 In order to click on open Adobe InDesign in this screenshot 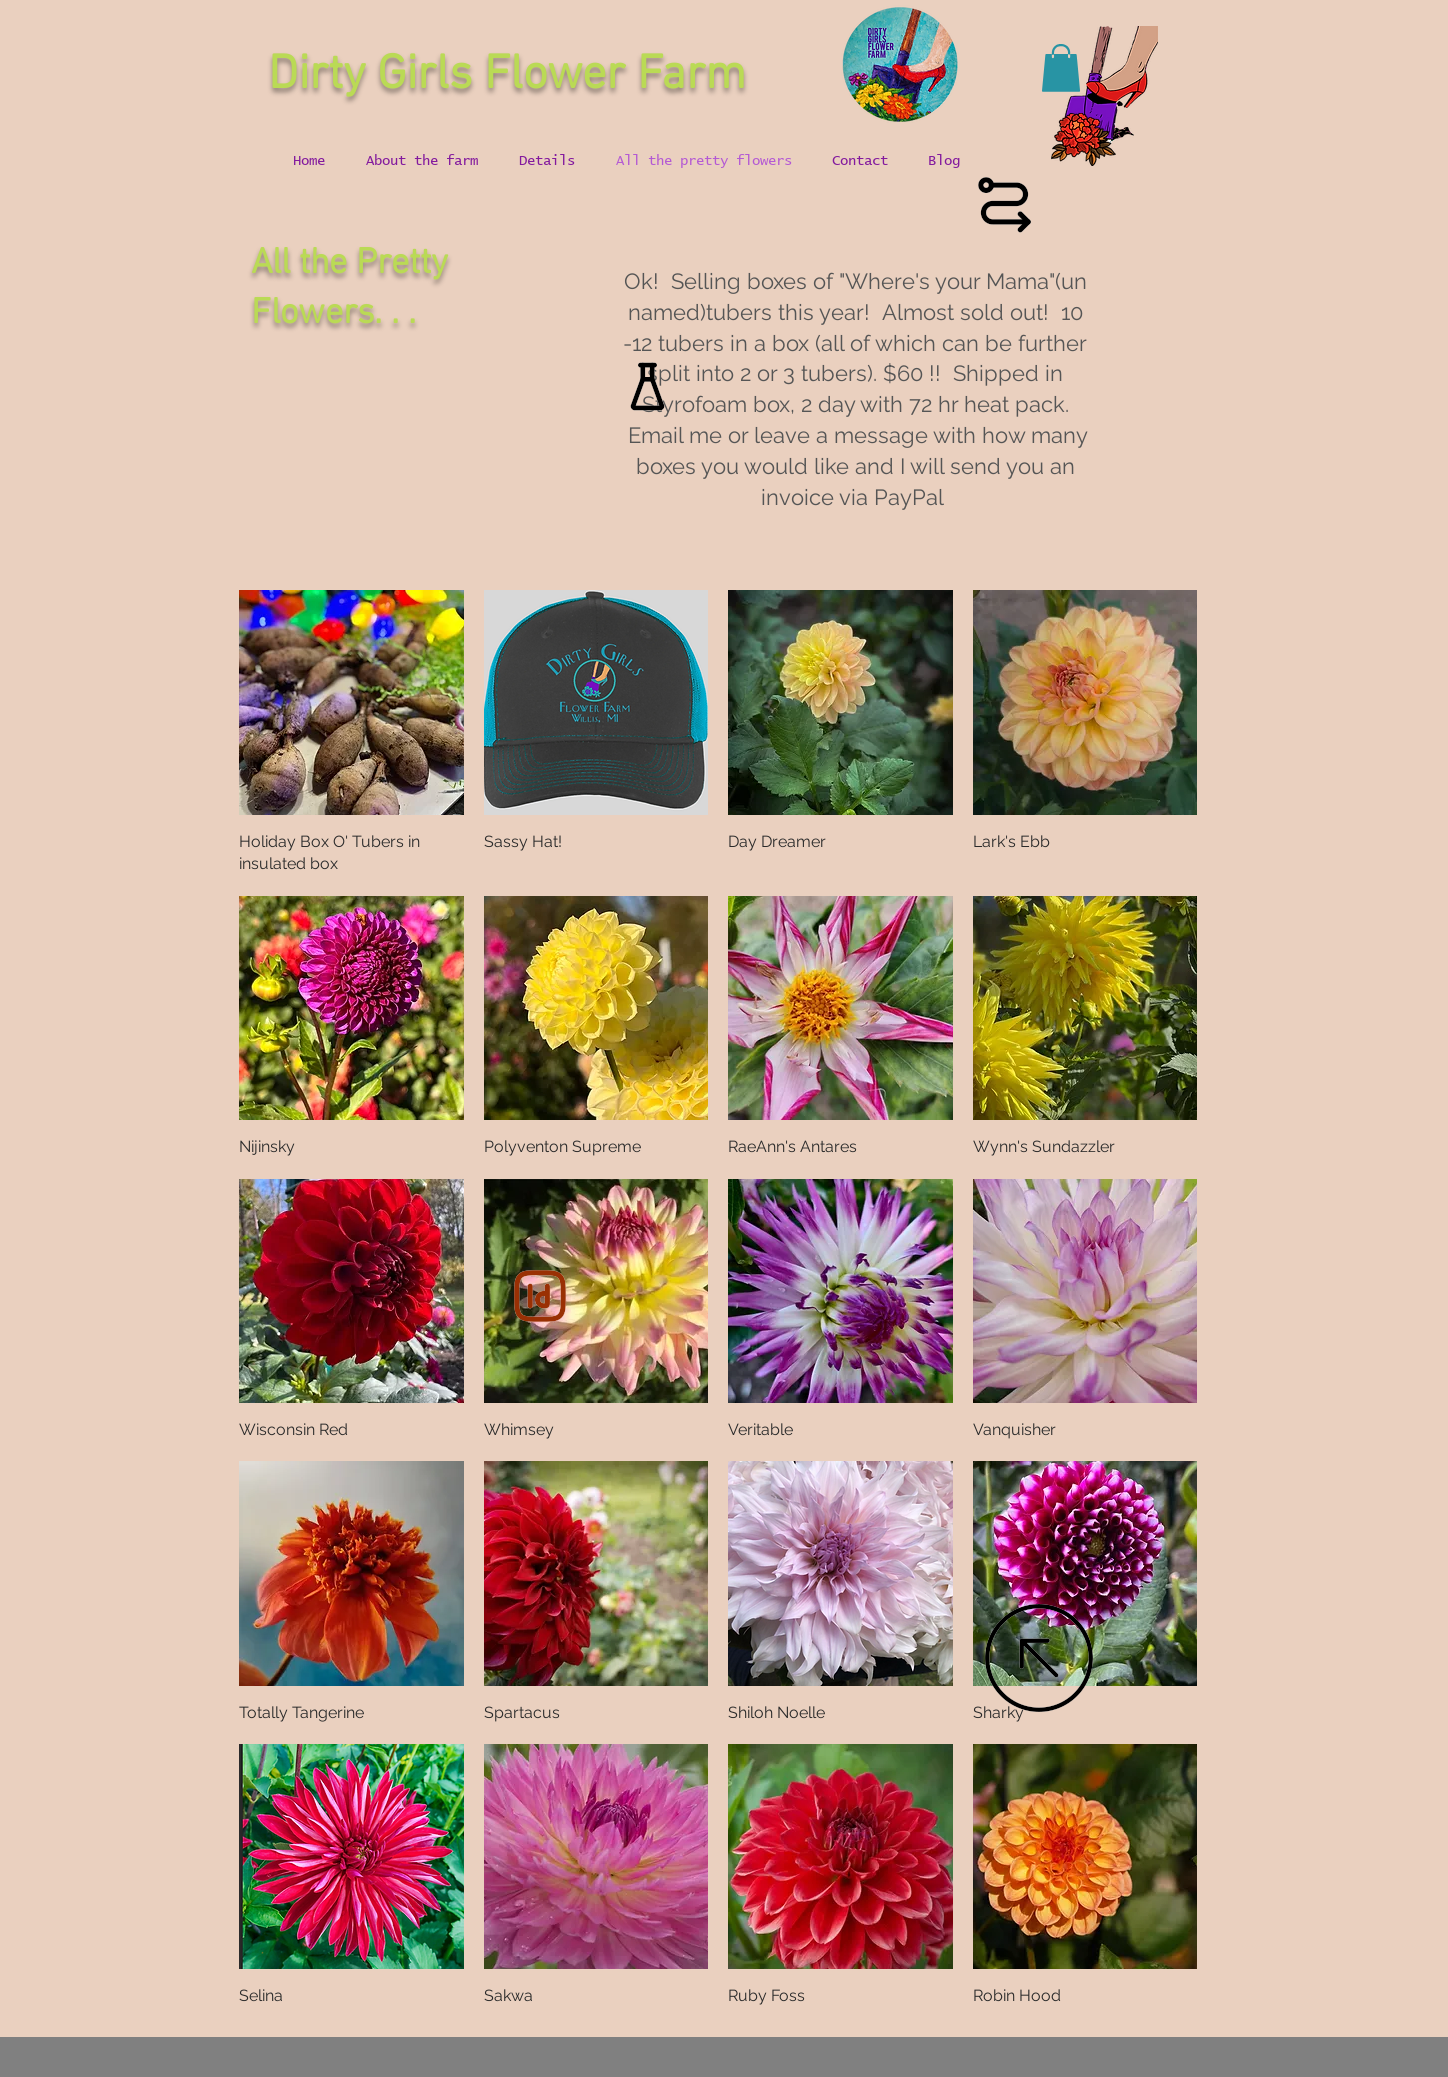, I will do `click(540, 1296)`.